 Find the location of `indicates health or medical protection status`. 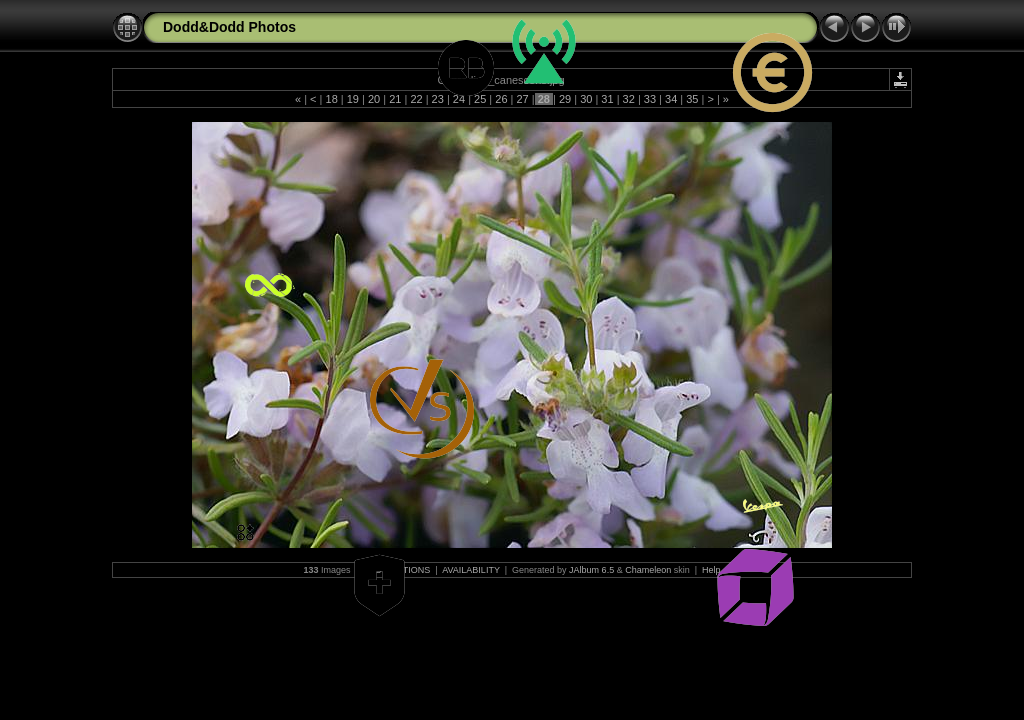

indicates health or medical protection status is located at coordinates (379, 585).